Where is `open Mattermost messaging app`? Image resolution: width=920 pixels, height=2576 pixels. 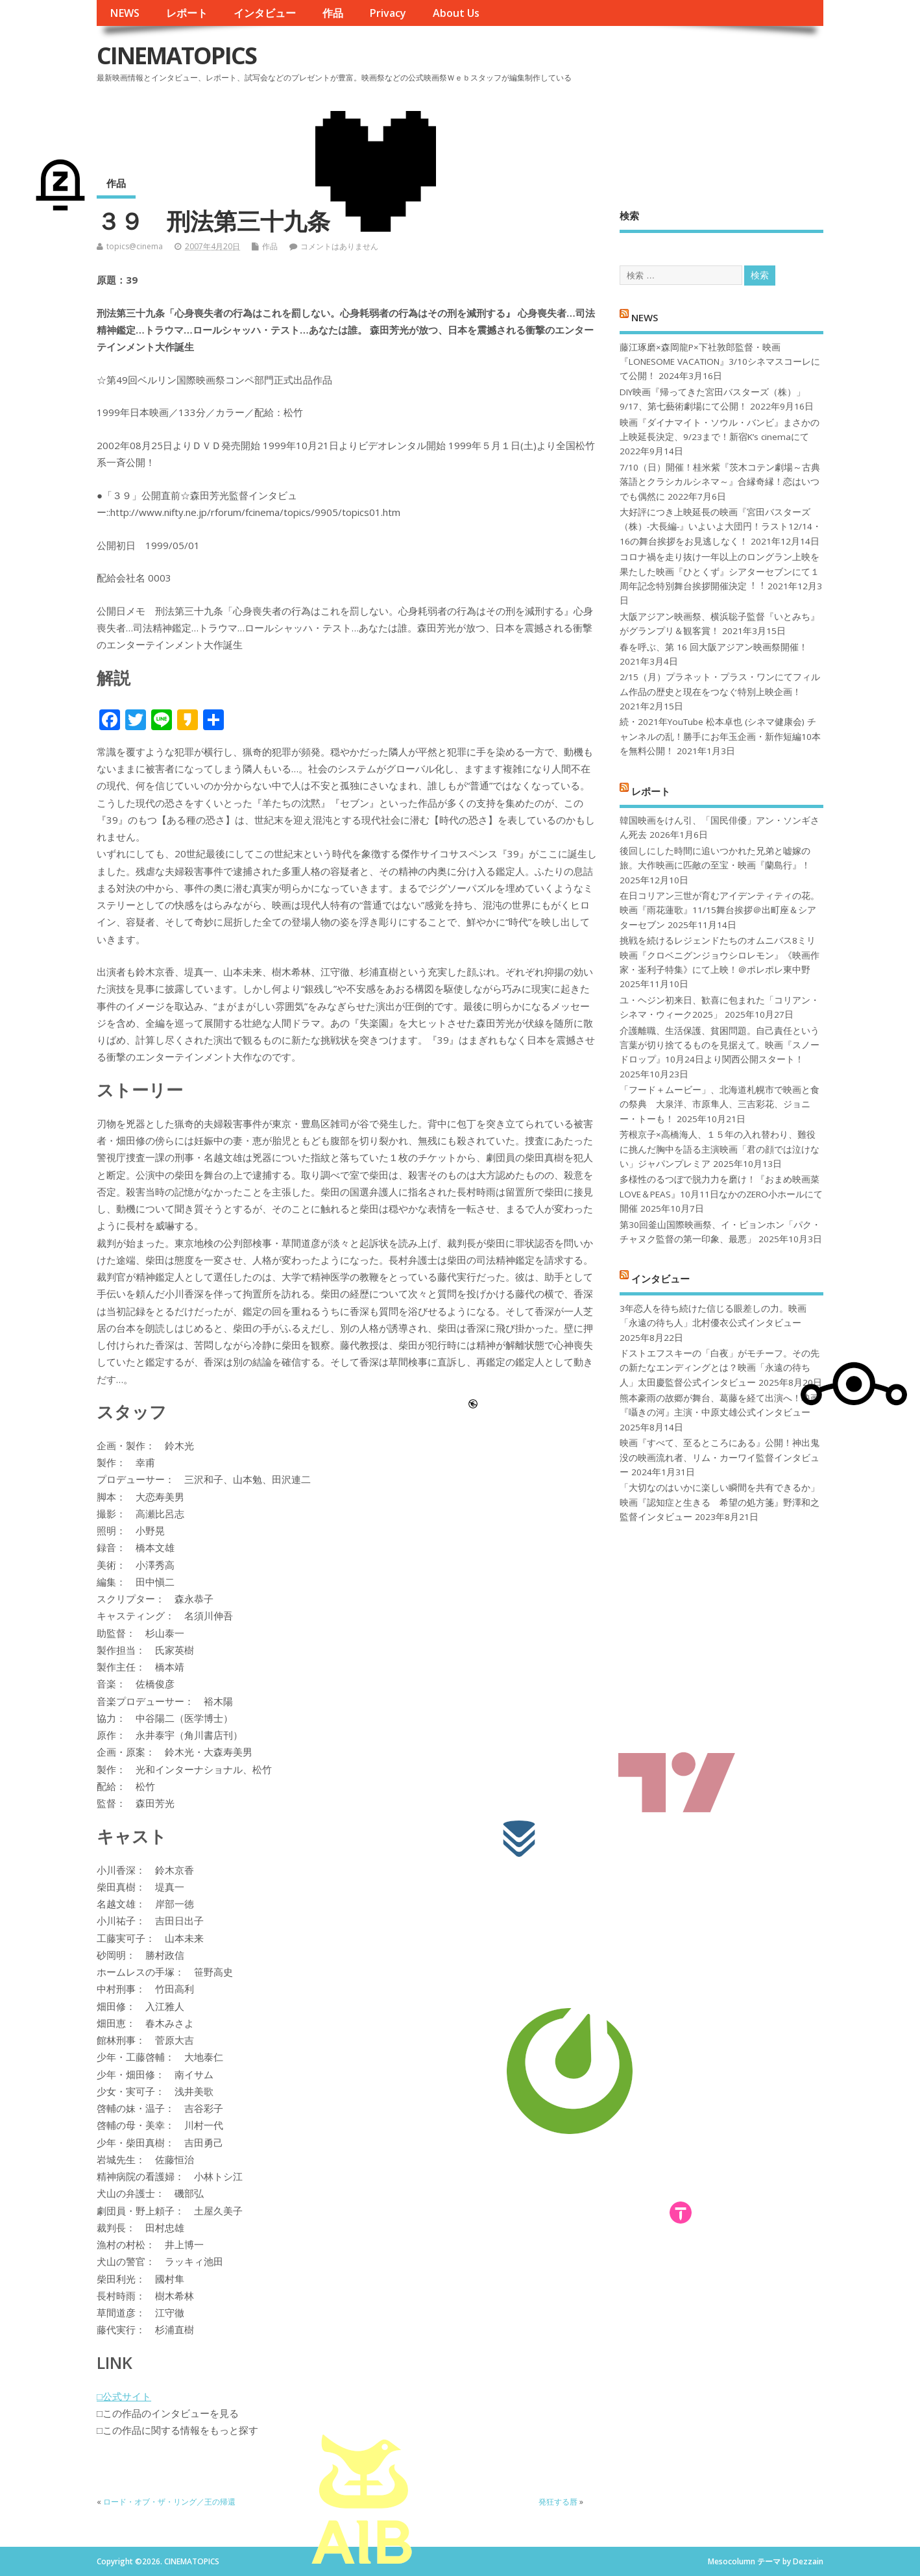
open Mattermost messaging app is located at coordinates (570, 2071).